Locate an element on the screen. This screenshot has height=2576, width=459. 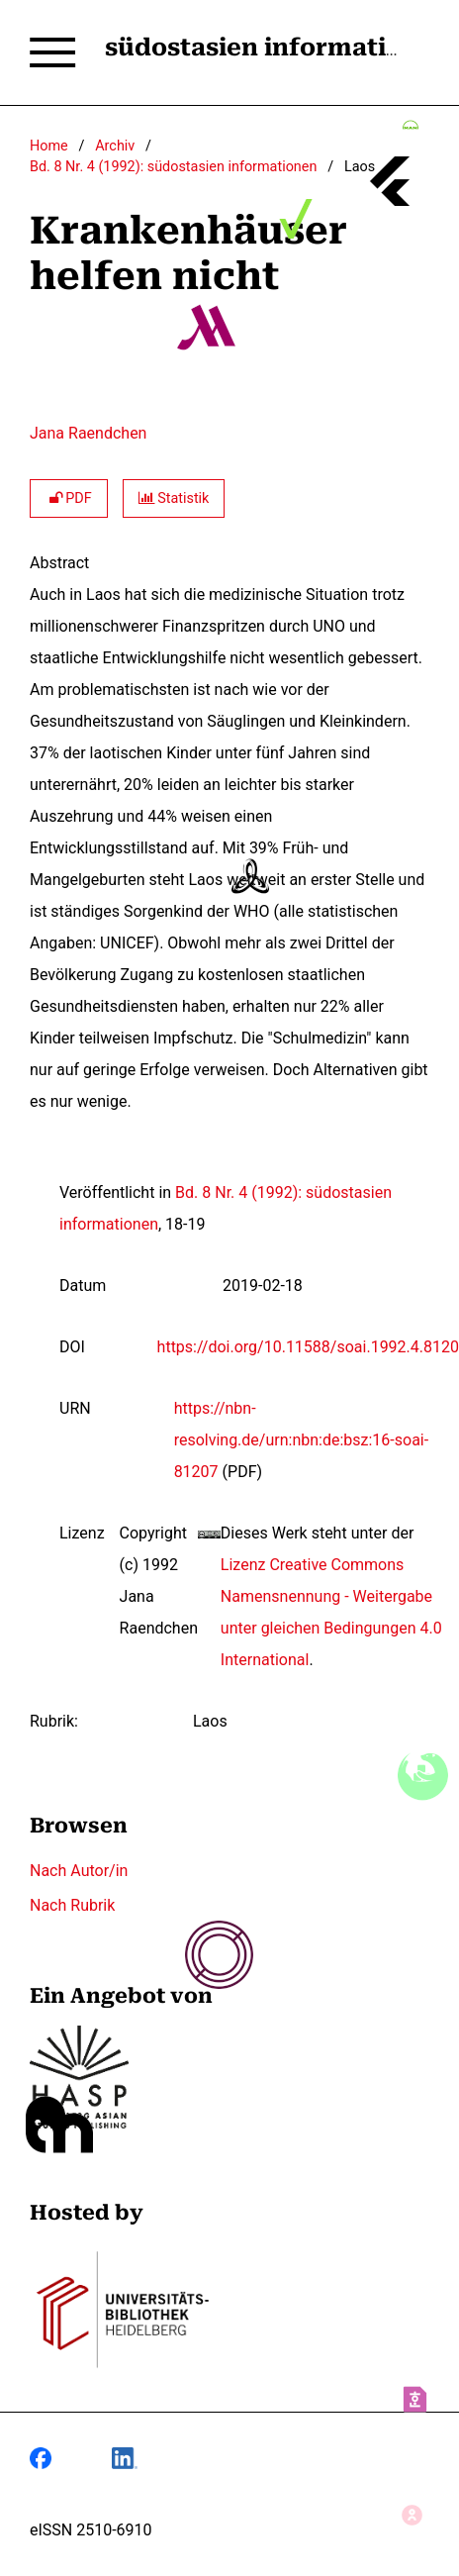
verizon wireless app or account access is located at coordinates (296, 219).